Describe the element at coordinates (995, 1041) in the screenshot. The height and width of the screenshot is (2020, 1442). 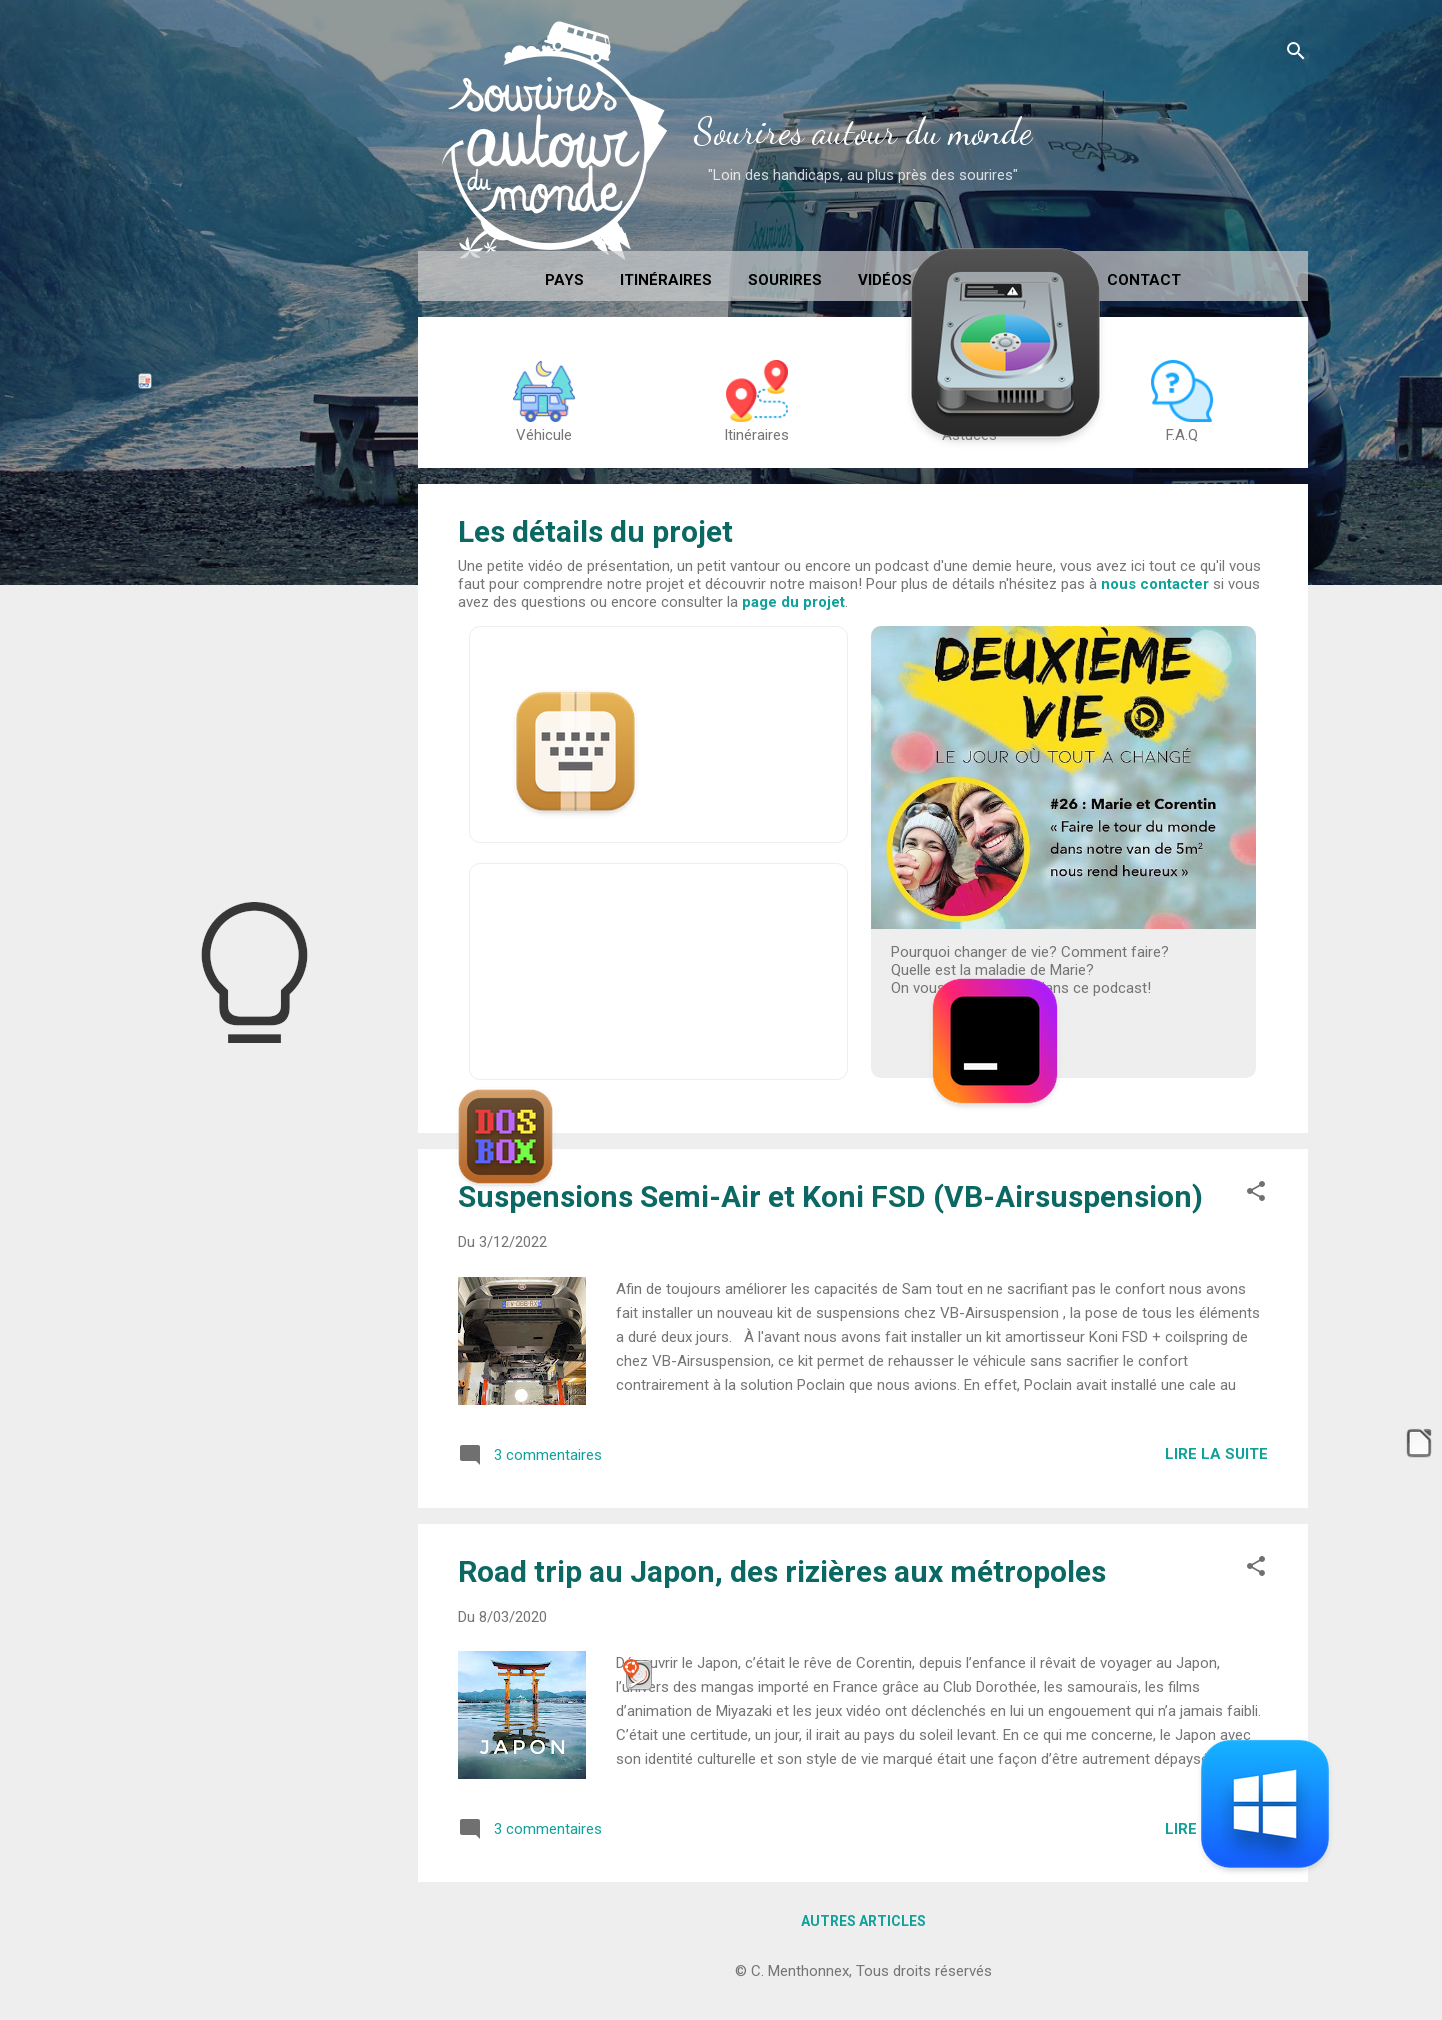
I see `open jetbrains toolbox to manage ides` at that location.